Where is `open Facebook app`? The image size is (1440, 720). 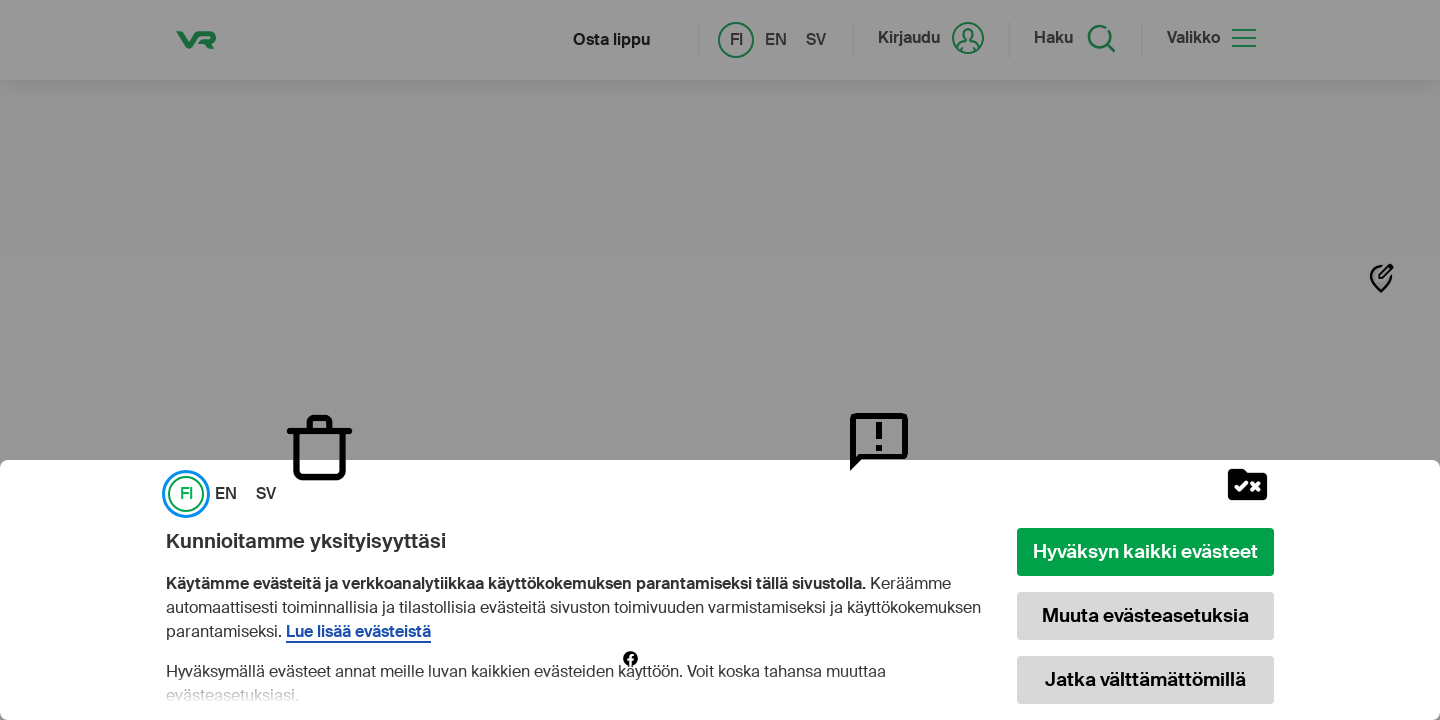 open Facebook app is located at coordinates (630, 658).